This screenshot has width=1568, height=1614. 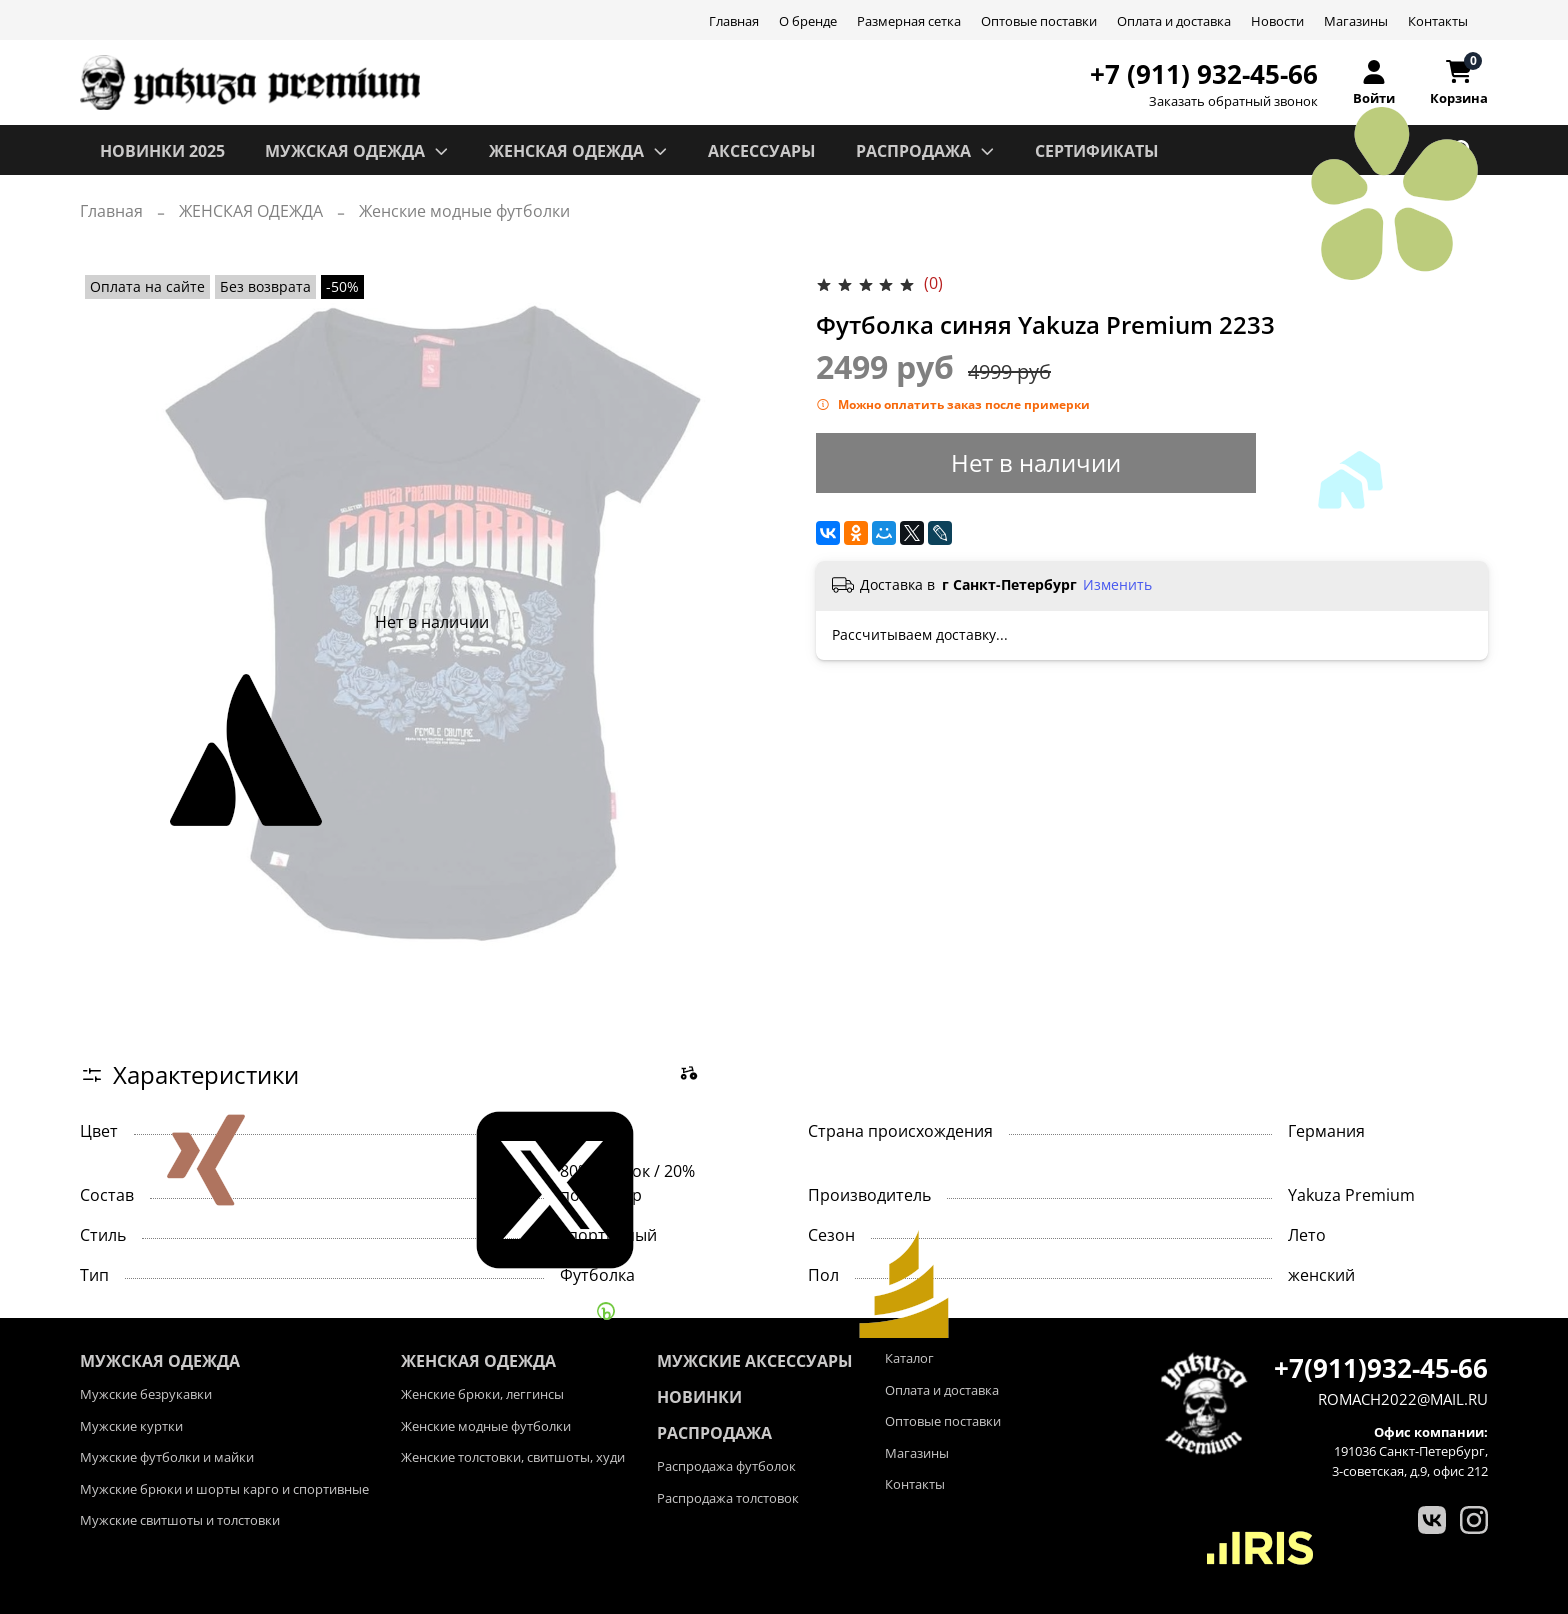 What do you see at coordinates (206, 1160) in the screenshot?
I see `link to xing professional network profile` at bounding box center [206, 1160].